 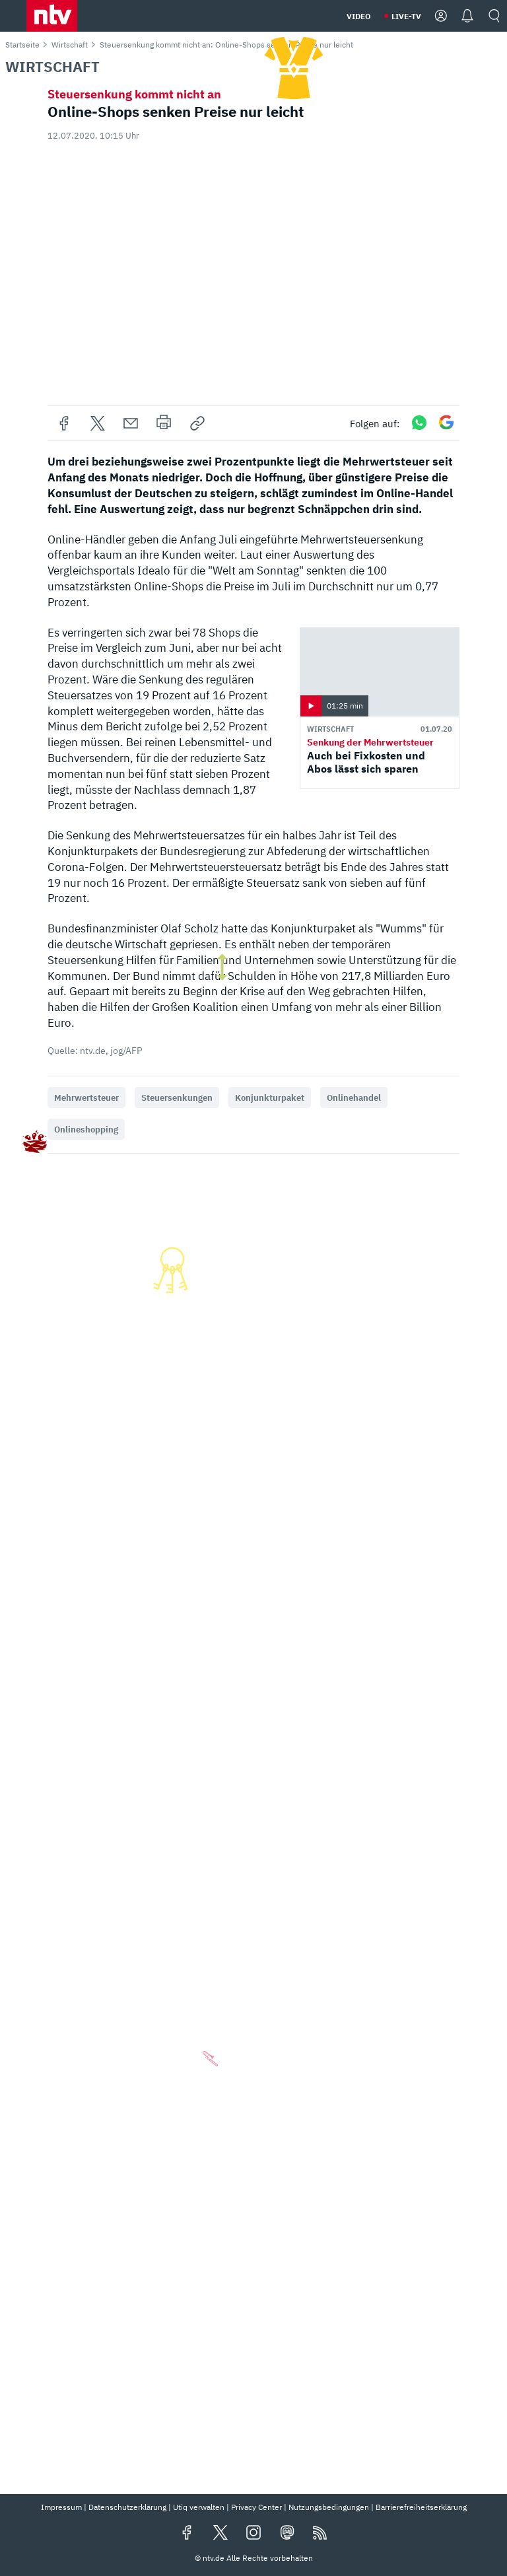 What do you see at coordinates (222, 967) in the screenshot?
I see `flip image or object vertically` at bounding box center [222, 967].